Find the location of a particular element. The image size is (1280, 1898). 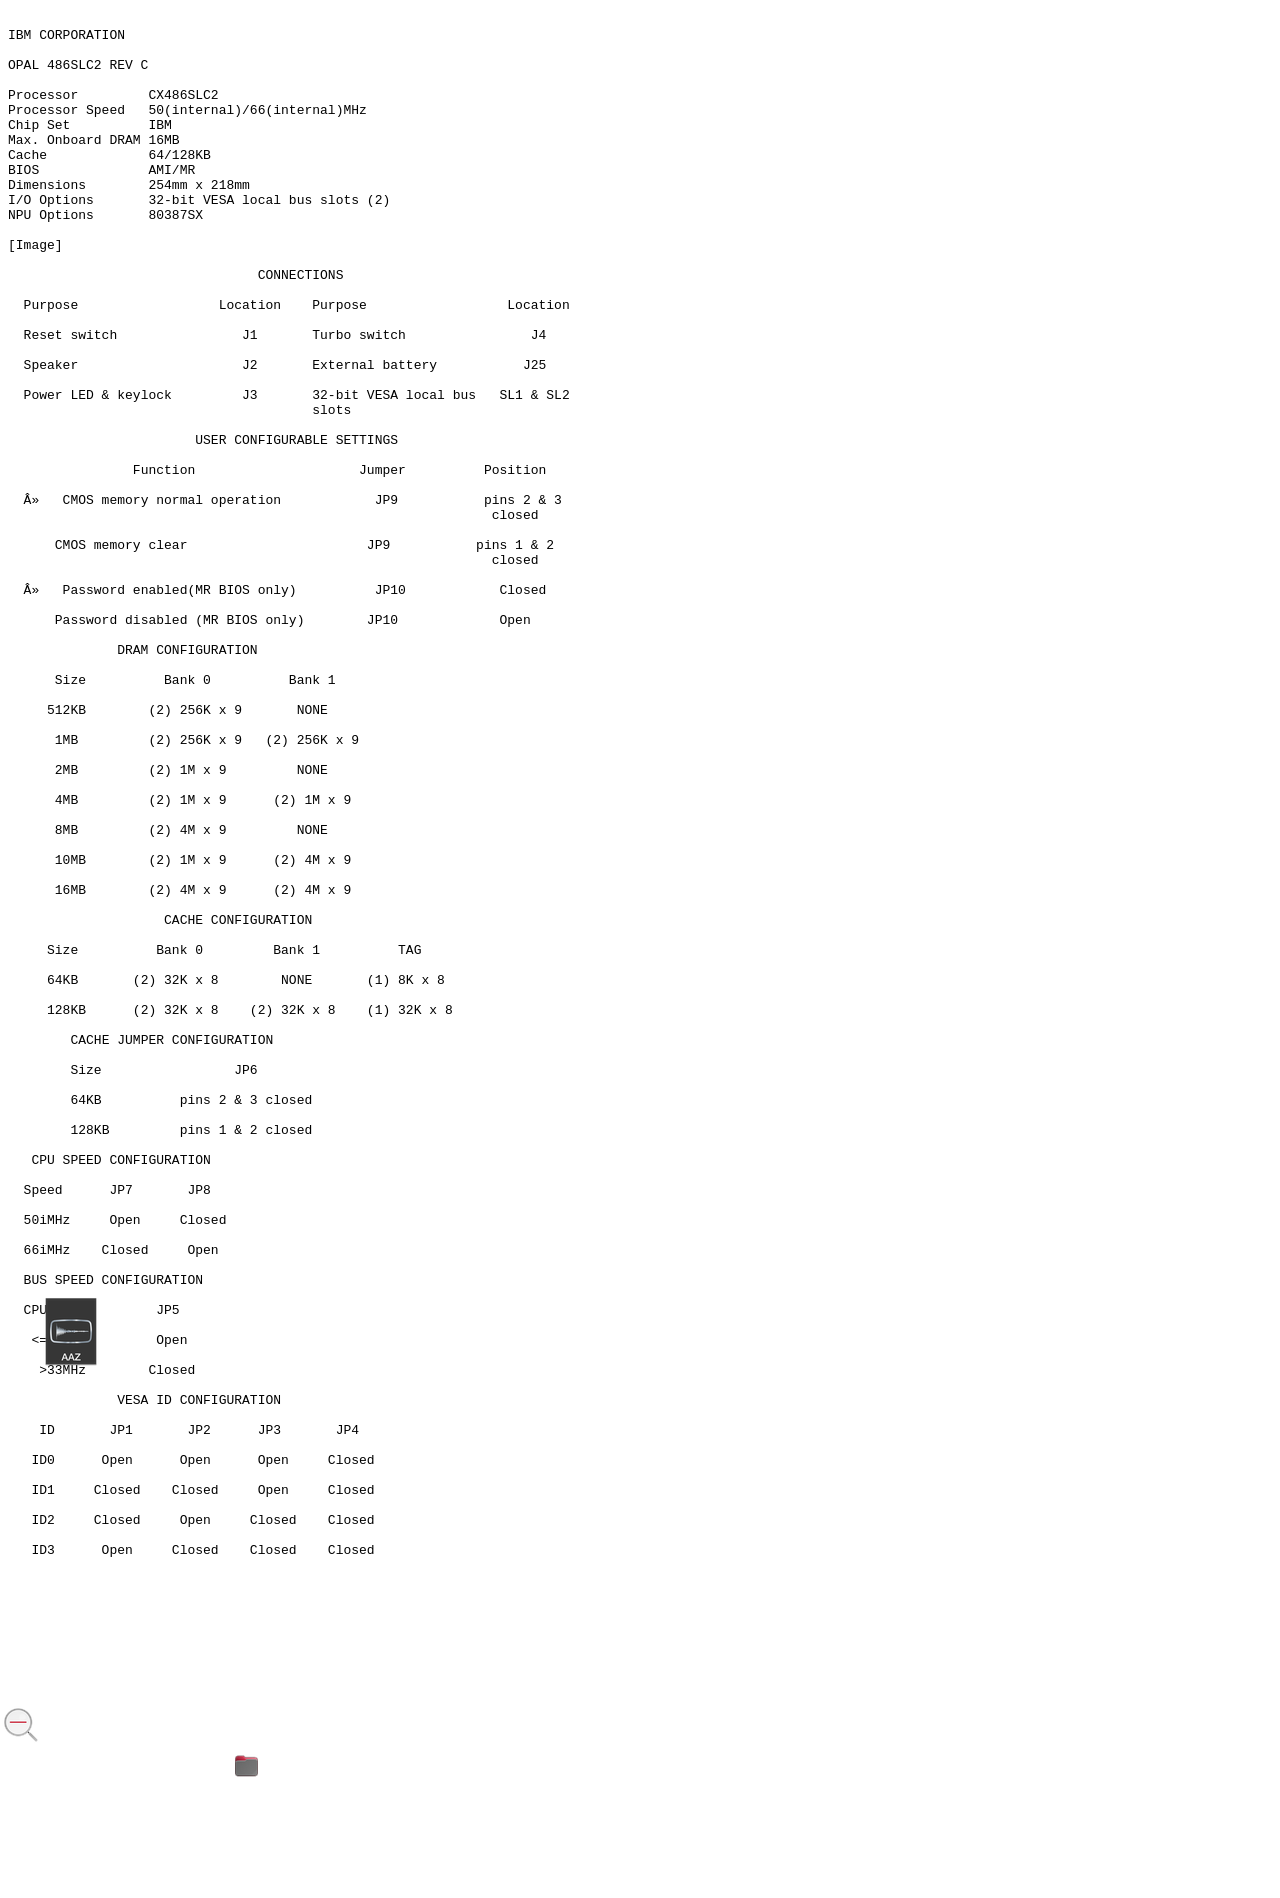

open folder to view contents is located at coordinates (246, 1765).